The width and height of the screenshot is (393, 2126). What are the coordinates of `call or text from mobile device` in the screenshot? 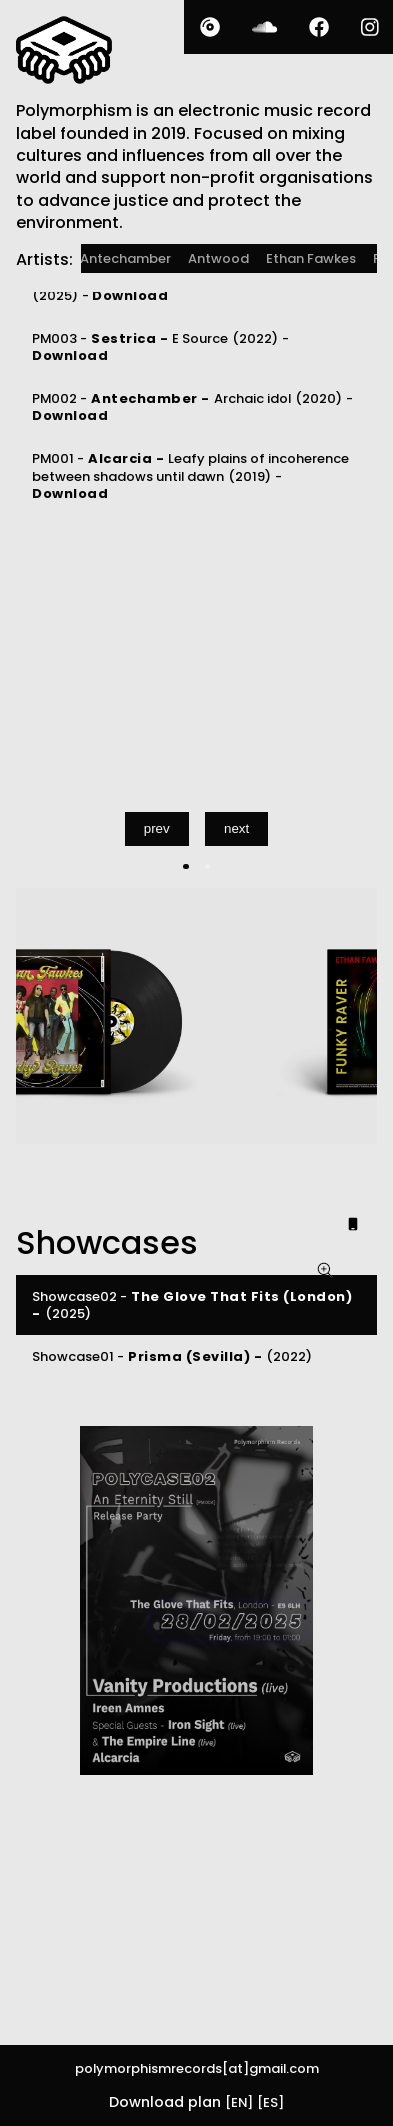 It's located at (353, 1224).